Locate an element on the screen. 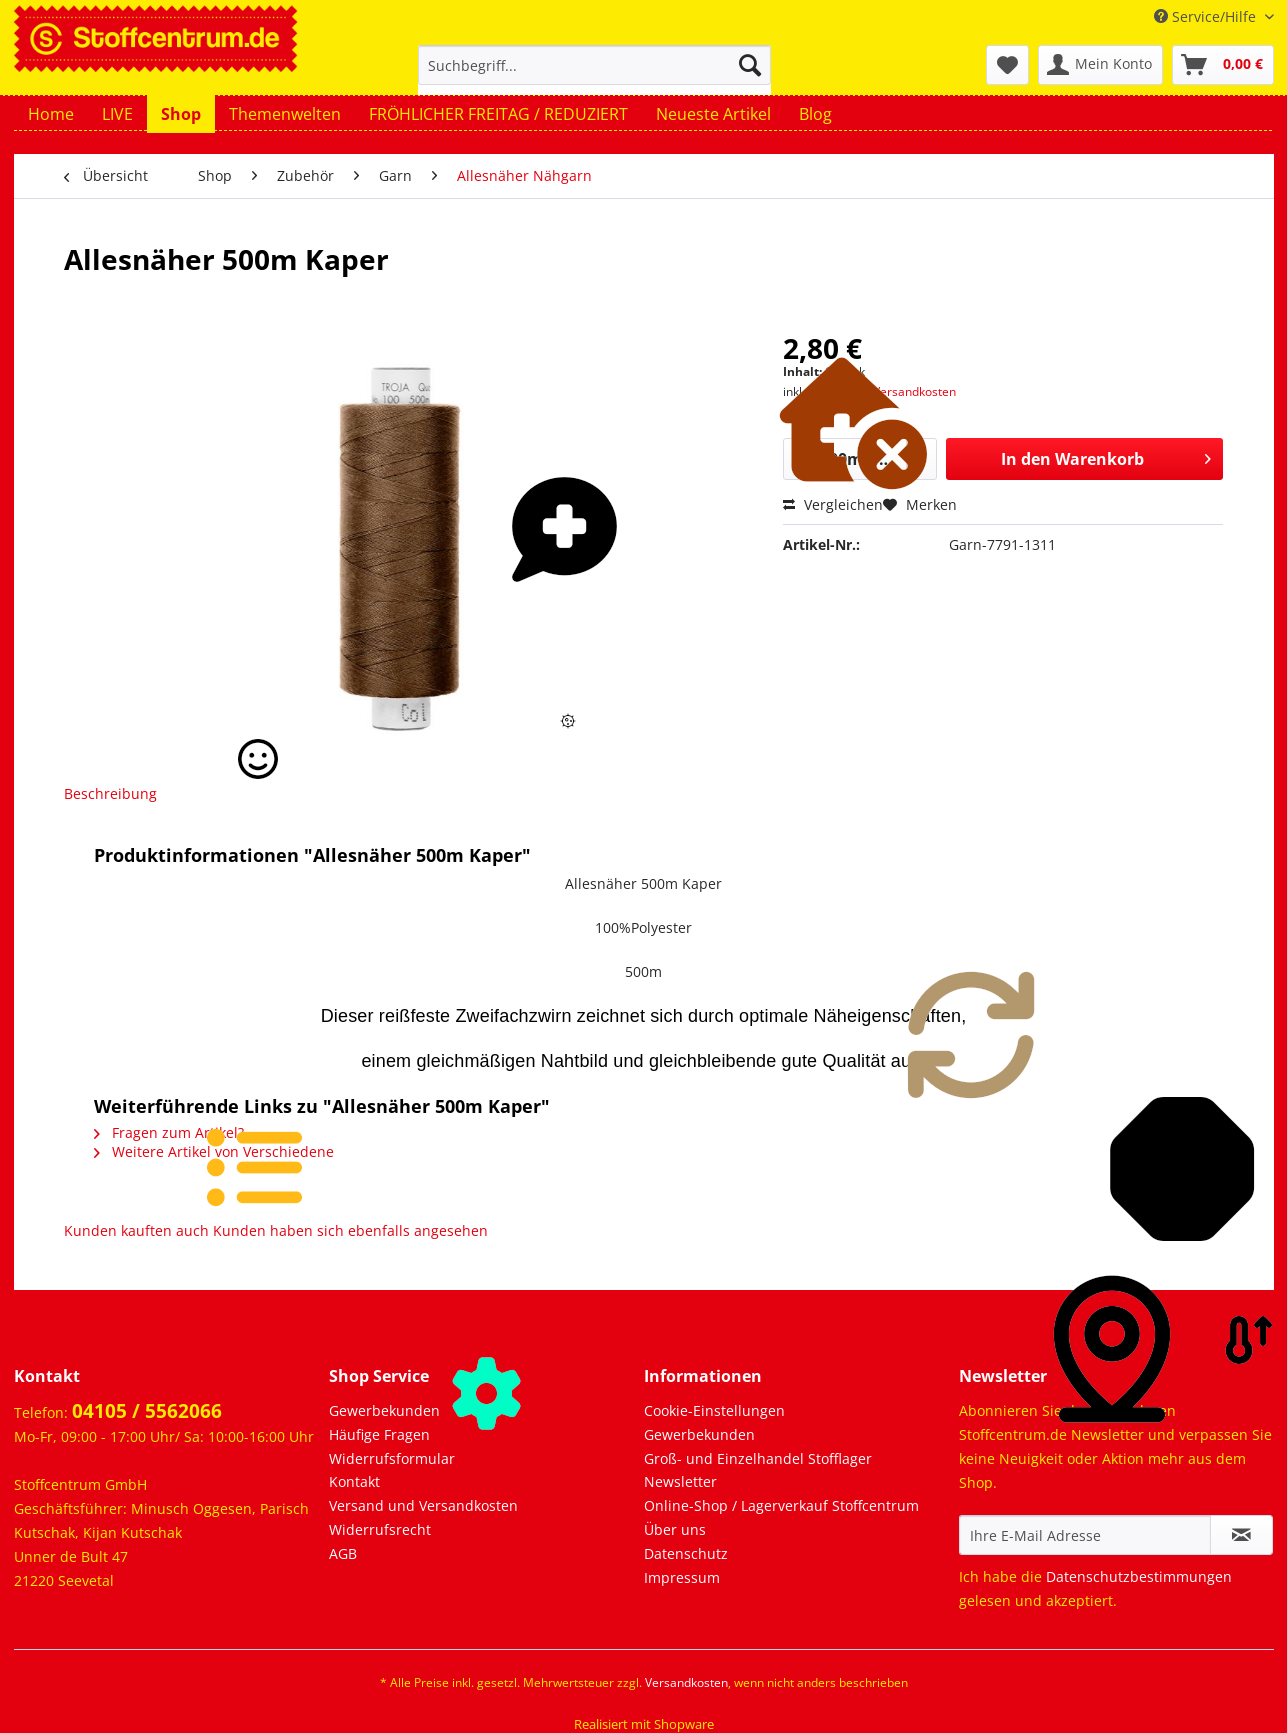 This screenshot has height=1733, width=1287. medical facility or clinic unavailable is located at coordinates (849, 419).